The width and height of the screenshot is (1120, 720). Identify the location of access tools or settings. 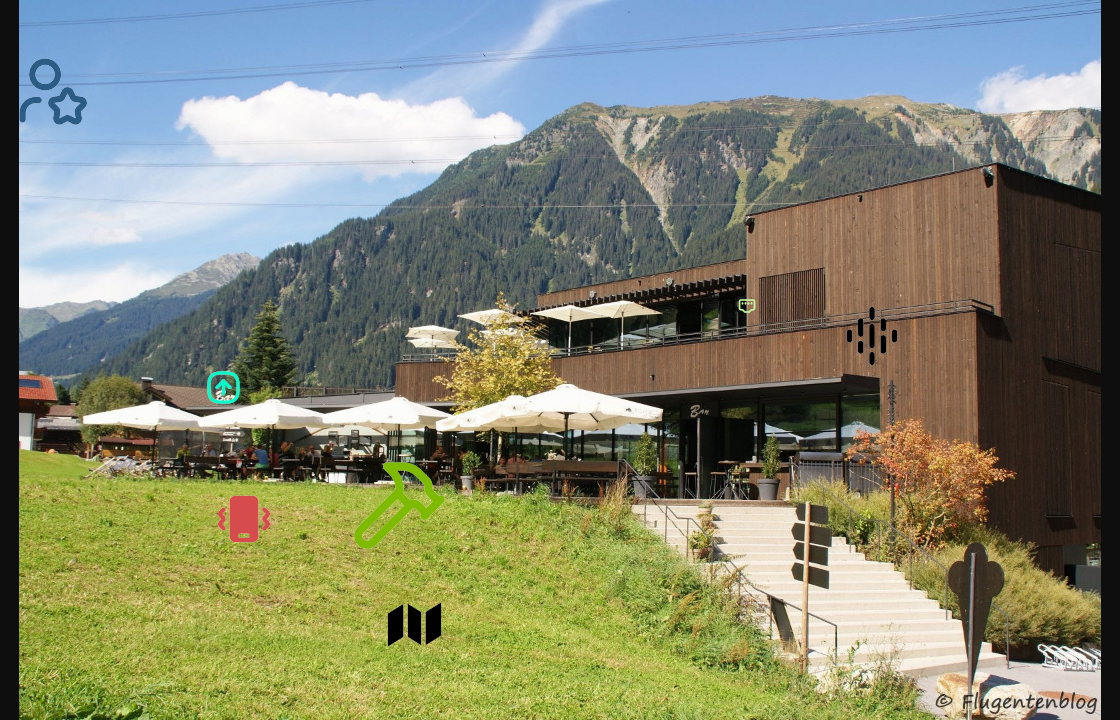
(399, 503).